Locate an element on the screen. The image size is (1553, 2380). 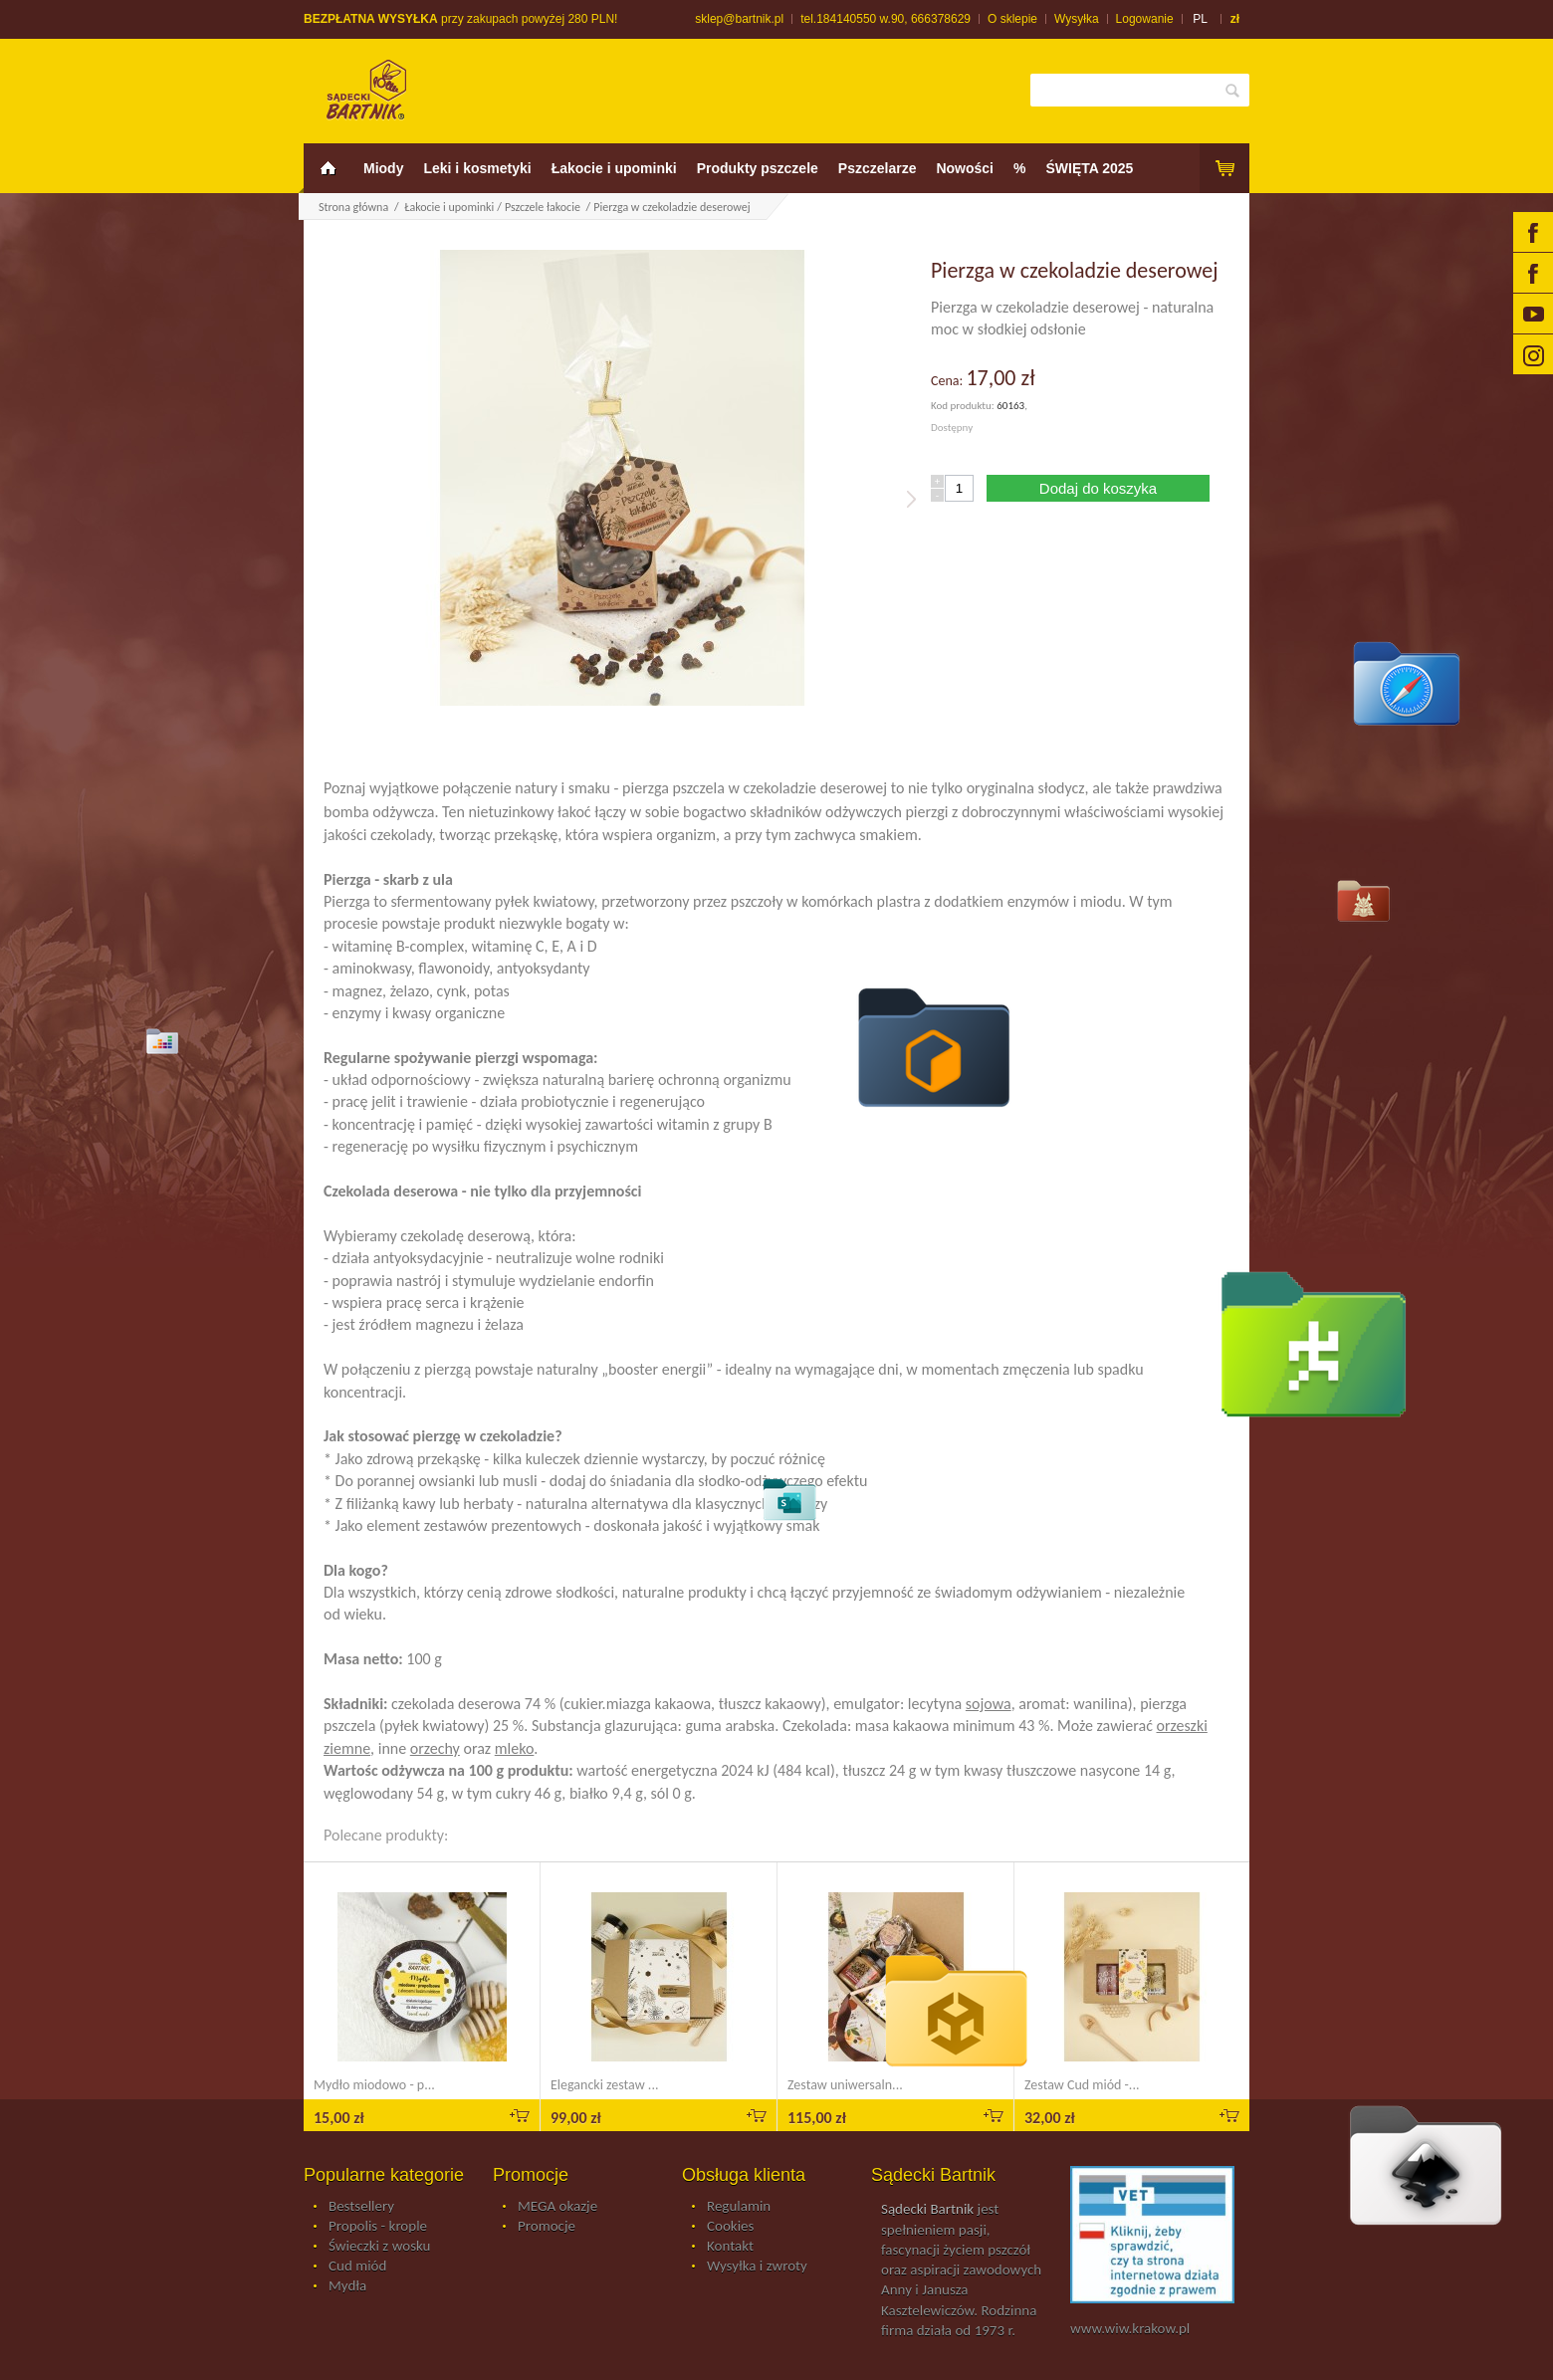
open inkscape project files folder is located at coordinates (1425, 2169).